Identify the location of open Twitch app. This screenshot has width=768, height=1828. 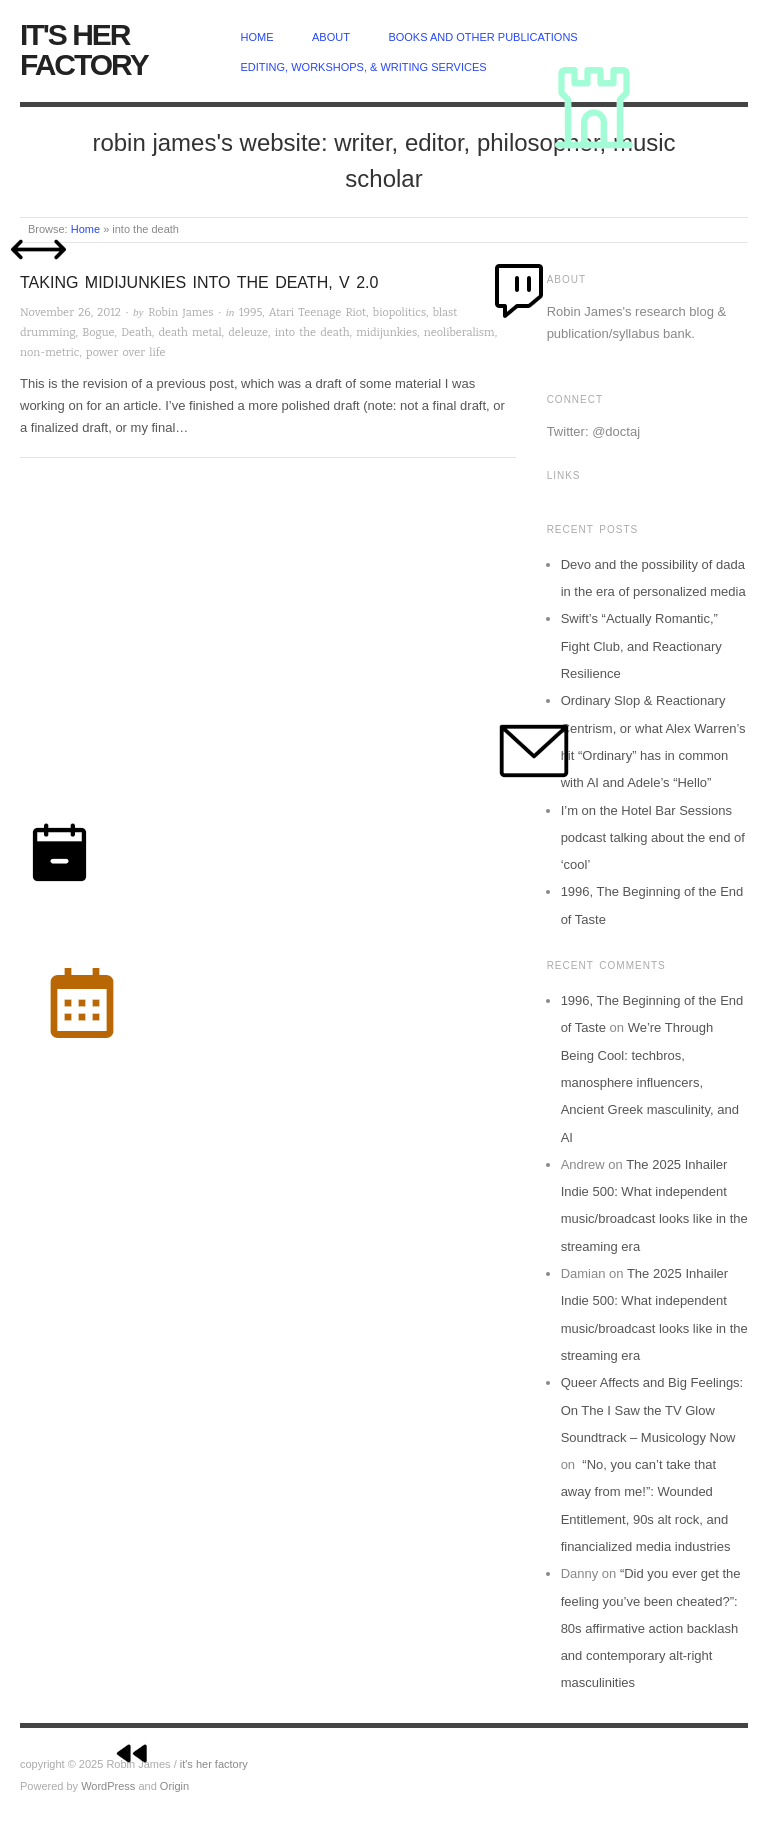
(519, 288).